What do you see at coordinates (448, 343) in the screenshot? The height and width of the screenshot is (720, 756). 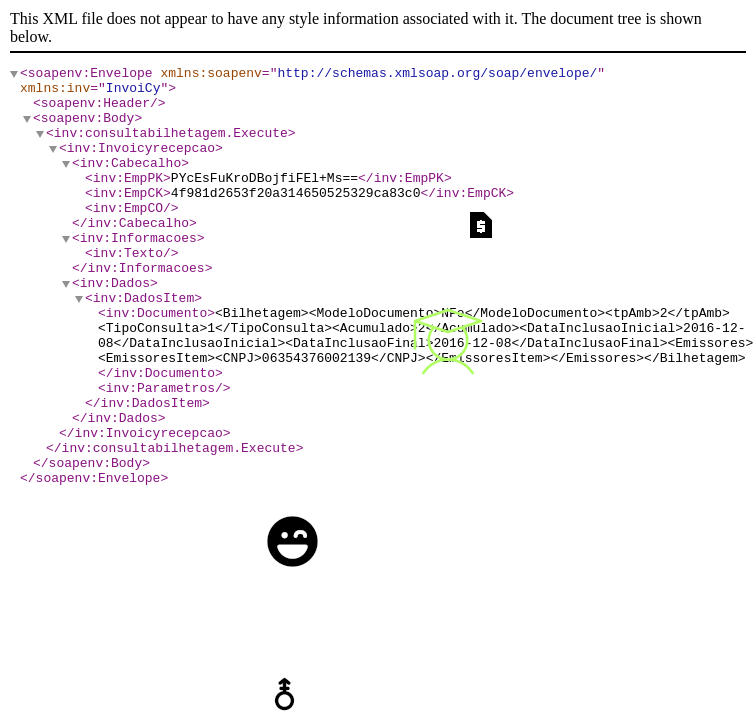 I see `view student profile` at bounding box center [448, 343].